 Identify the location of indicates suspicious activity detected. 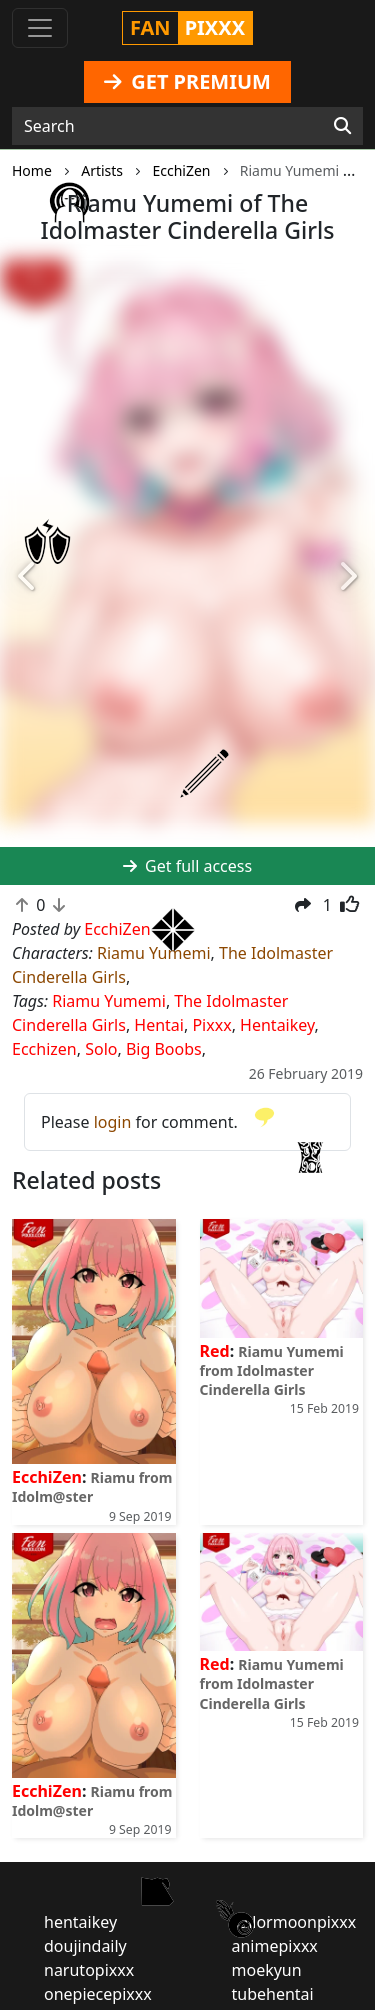
(69, 202).